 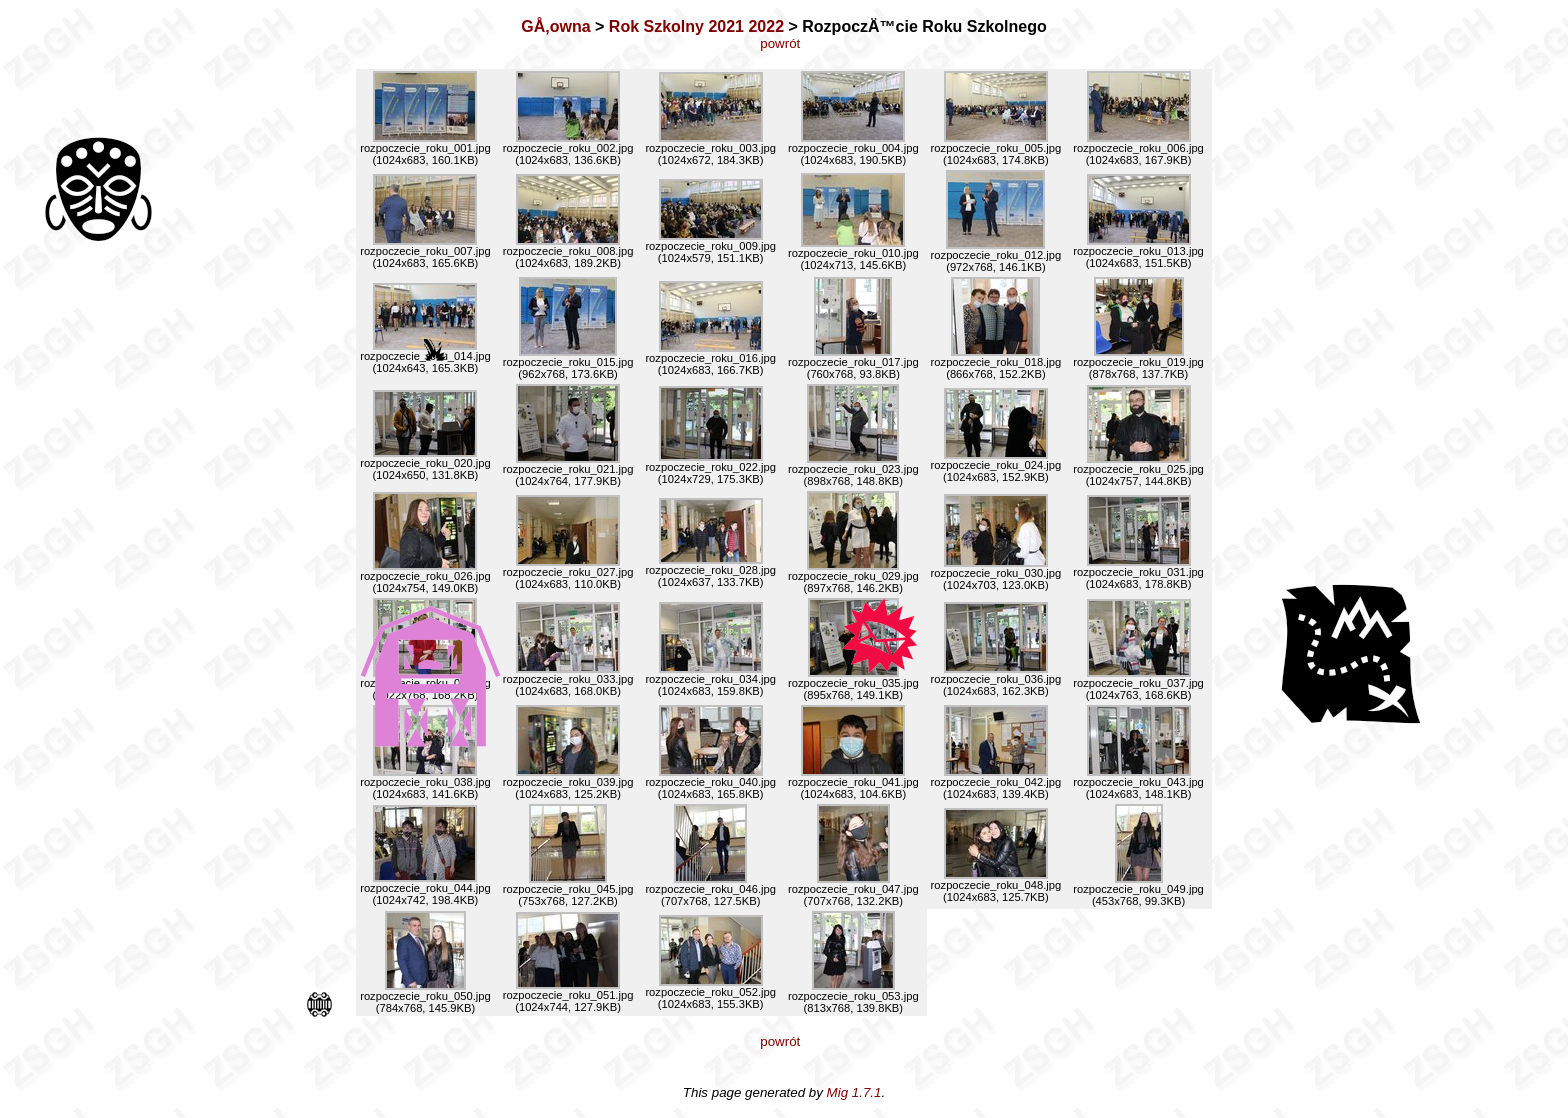 What do you see at coordinates (319, 1004) in the screenshot?
I see `transport or logistics game item` at bounding box center [319, 1004].